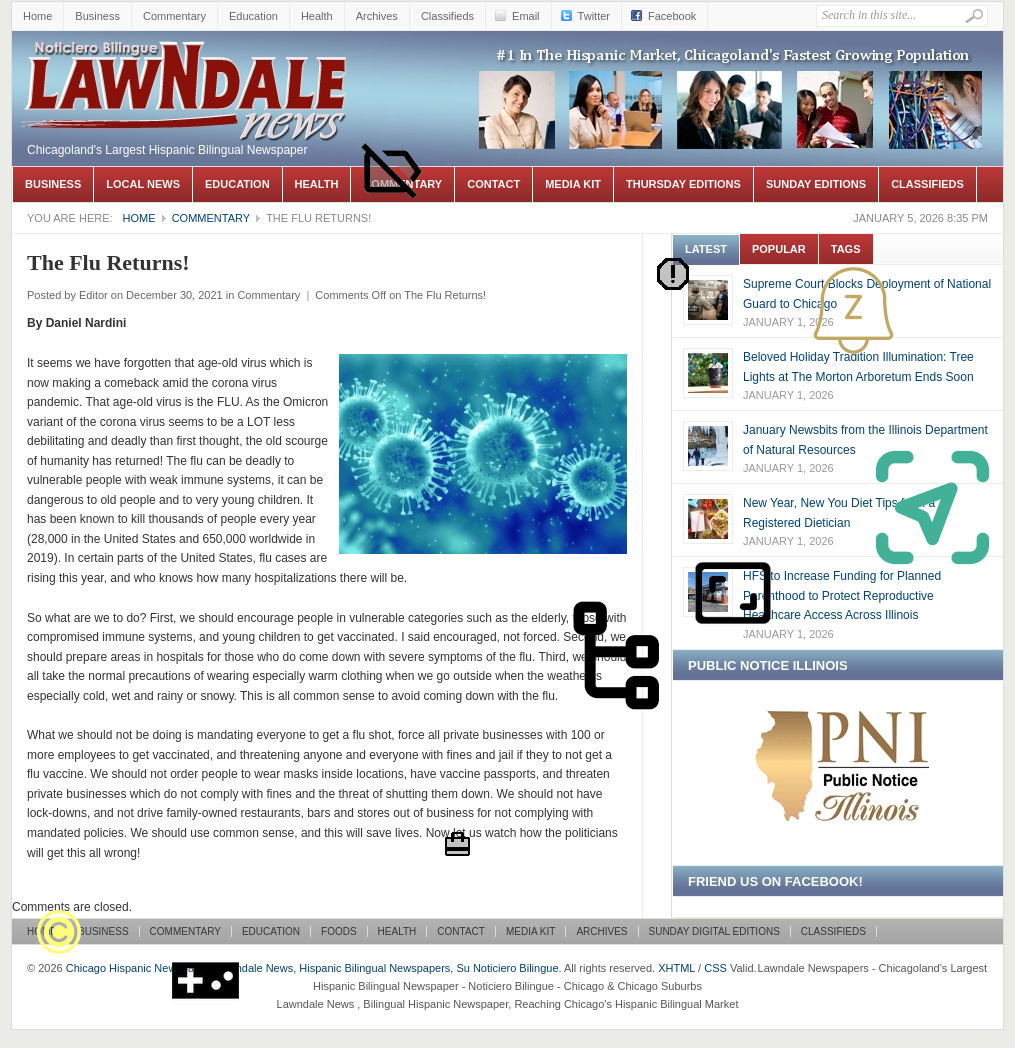 This screenshot has width=1015, height=1048. I want to click on enable sleep or snooze mode for notifications, so click(853, 310).